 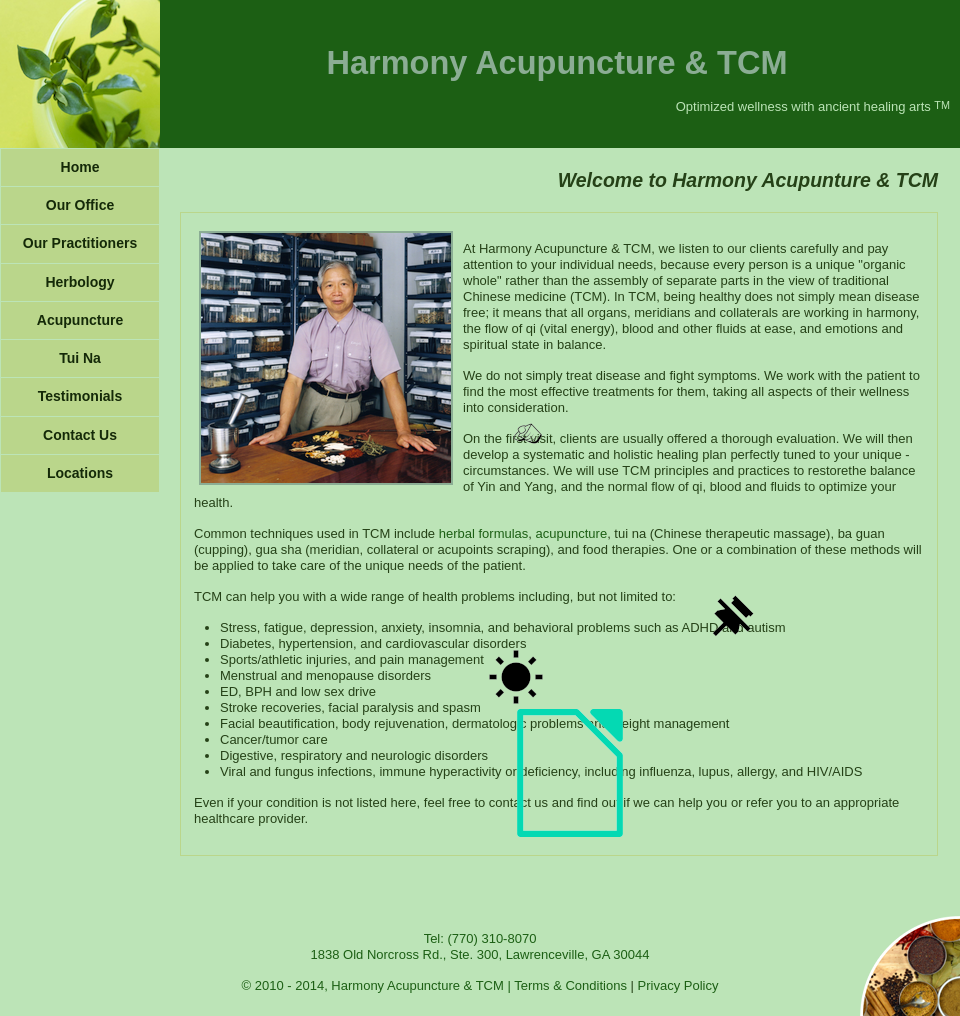 What do you see at coordinates (516, 677) in the screenshot?
I see `switch to light mode` at bounding box center [516, 677].